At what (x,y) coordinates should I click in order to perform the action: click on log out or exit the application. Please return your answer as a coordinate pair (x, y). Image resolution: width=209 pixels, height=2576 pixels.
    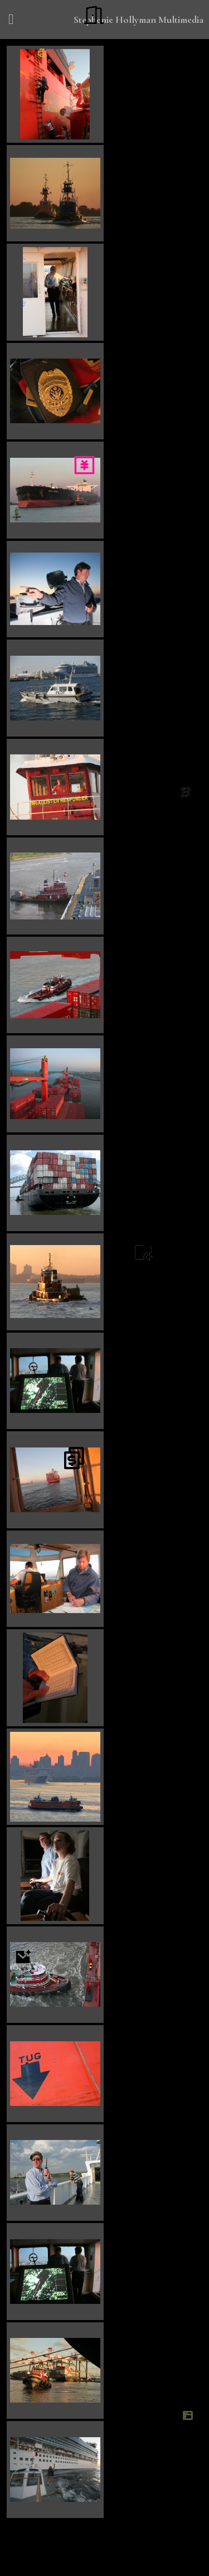
    Looking at the image, I should click on (94, 15).